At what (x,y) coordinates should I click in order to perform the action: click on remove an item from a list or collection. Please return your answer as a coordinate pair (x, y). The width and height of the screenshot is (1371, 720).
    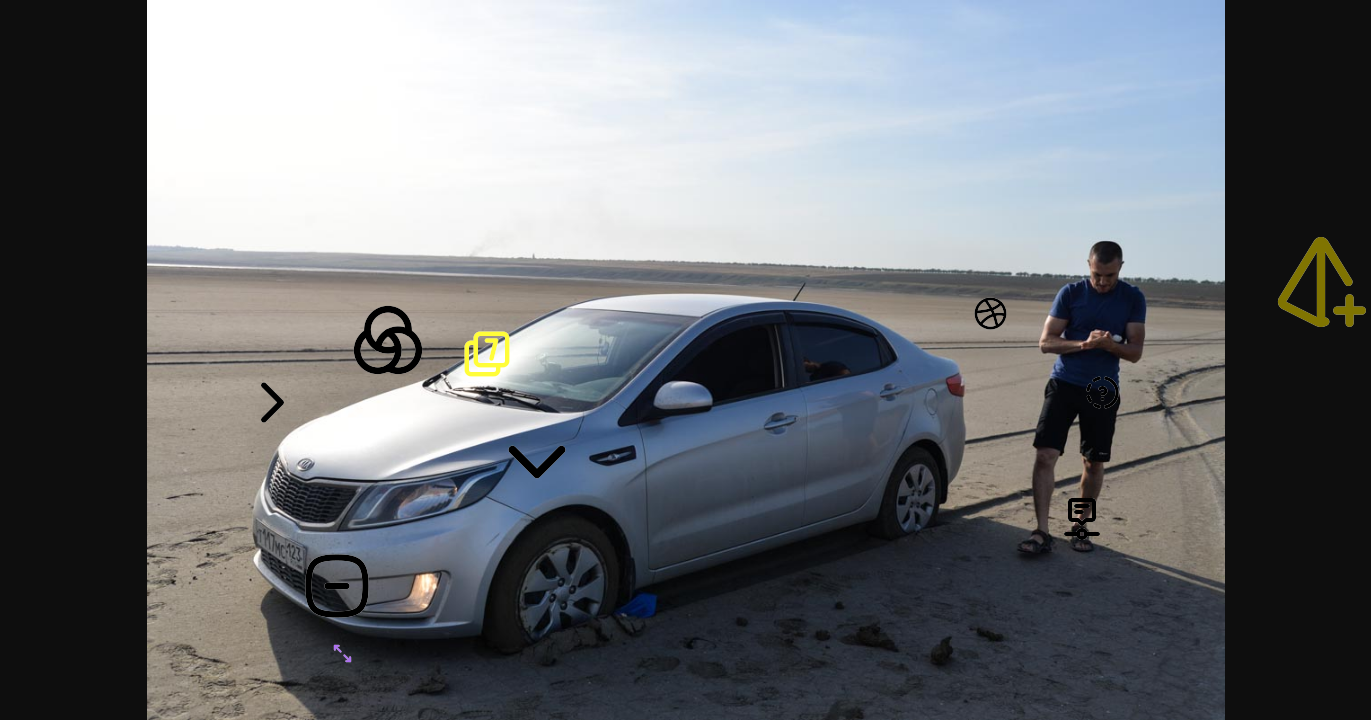
    Looking at the image, I should click on (337, 586).